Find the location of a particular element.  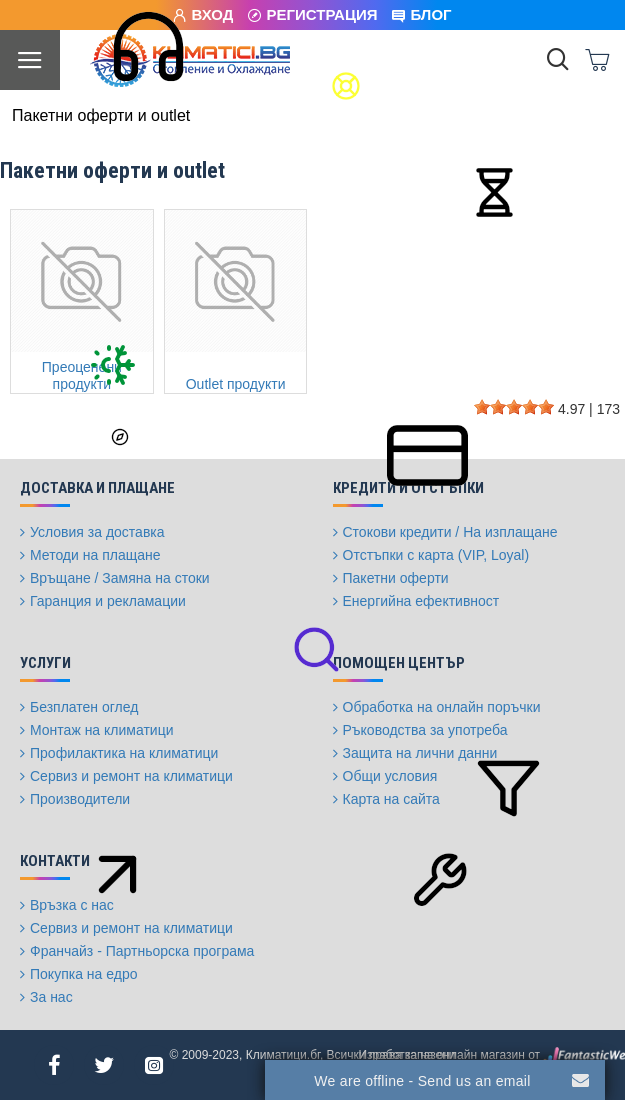

access settings or configuration options is located at coordinates (439, 881).